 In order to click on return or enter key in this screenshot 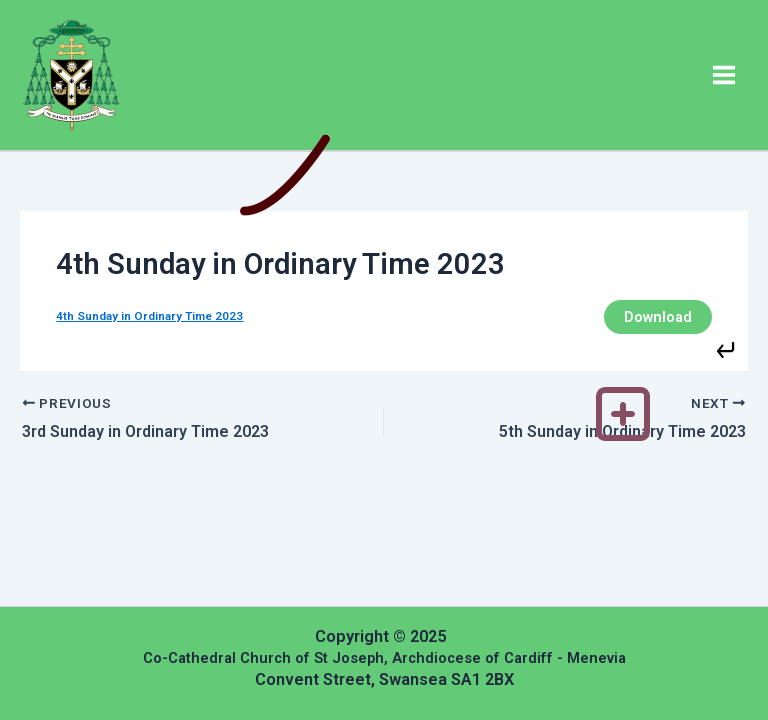, I will do `click(725, 350)`.